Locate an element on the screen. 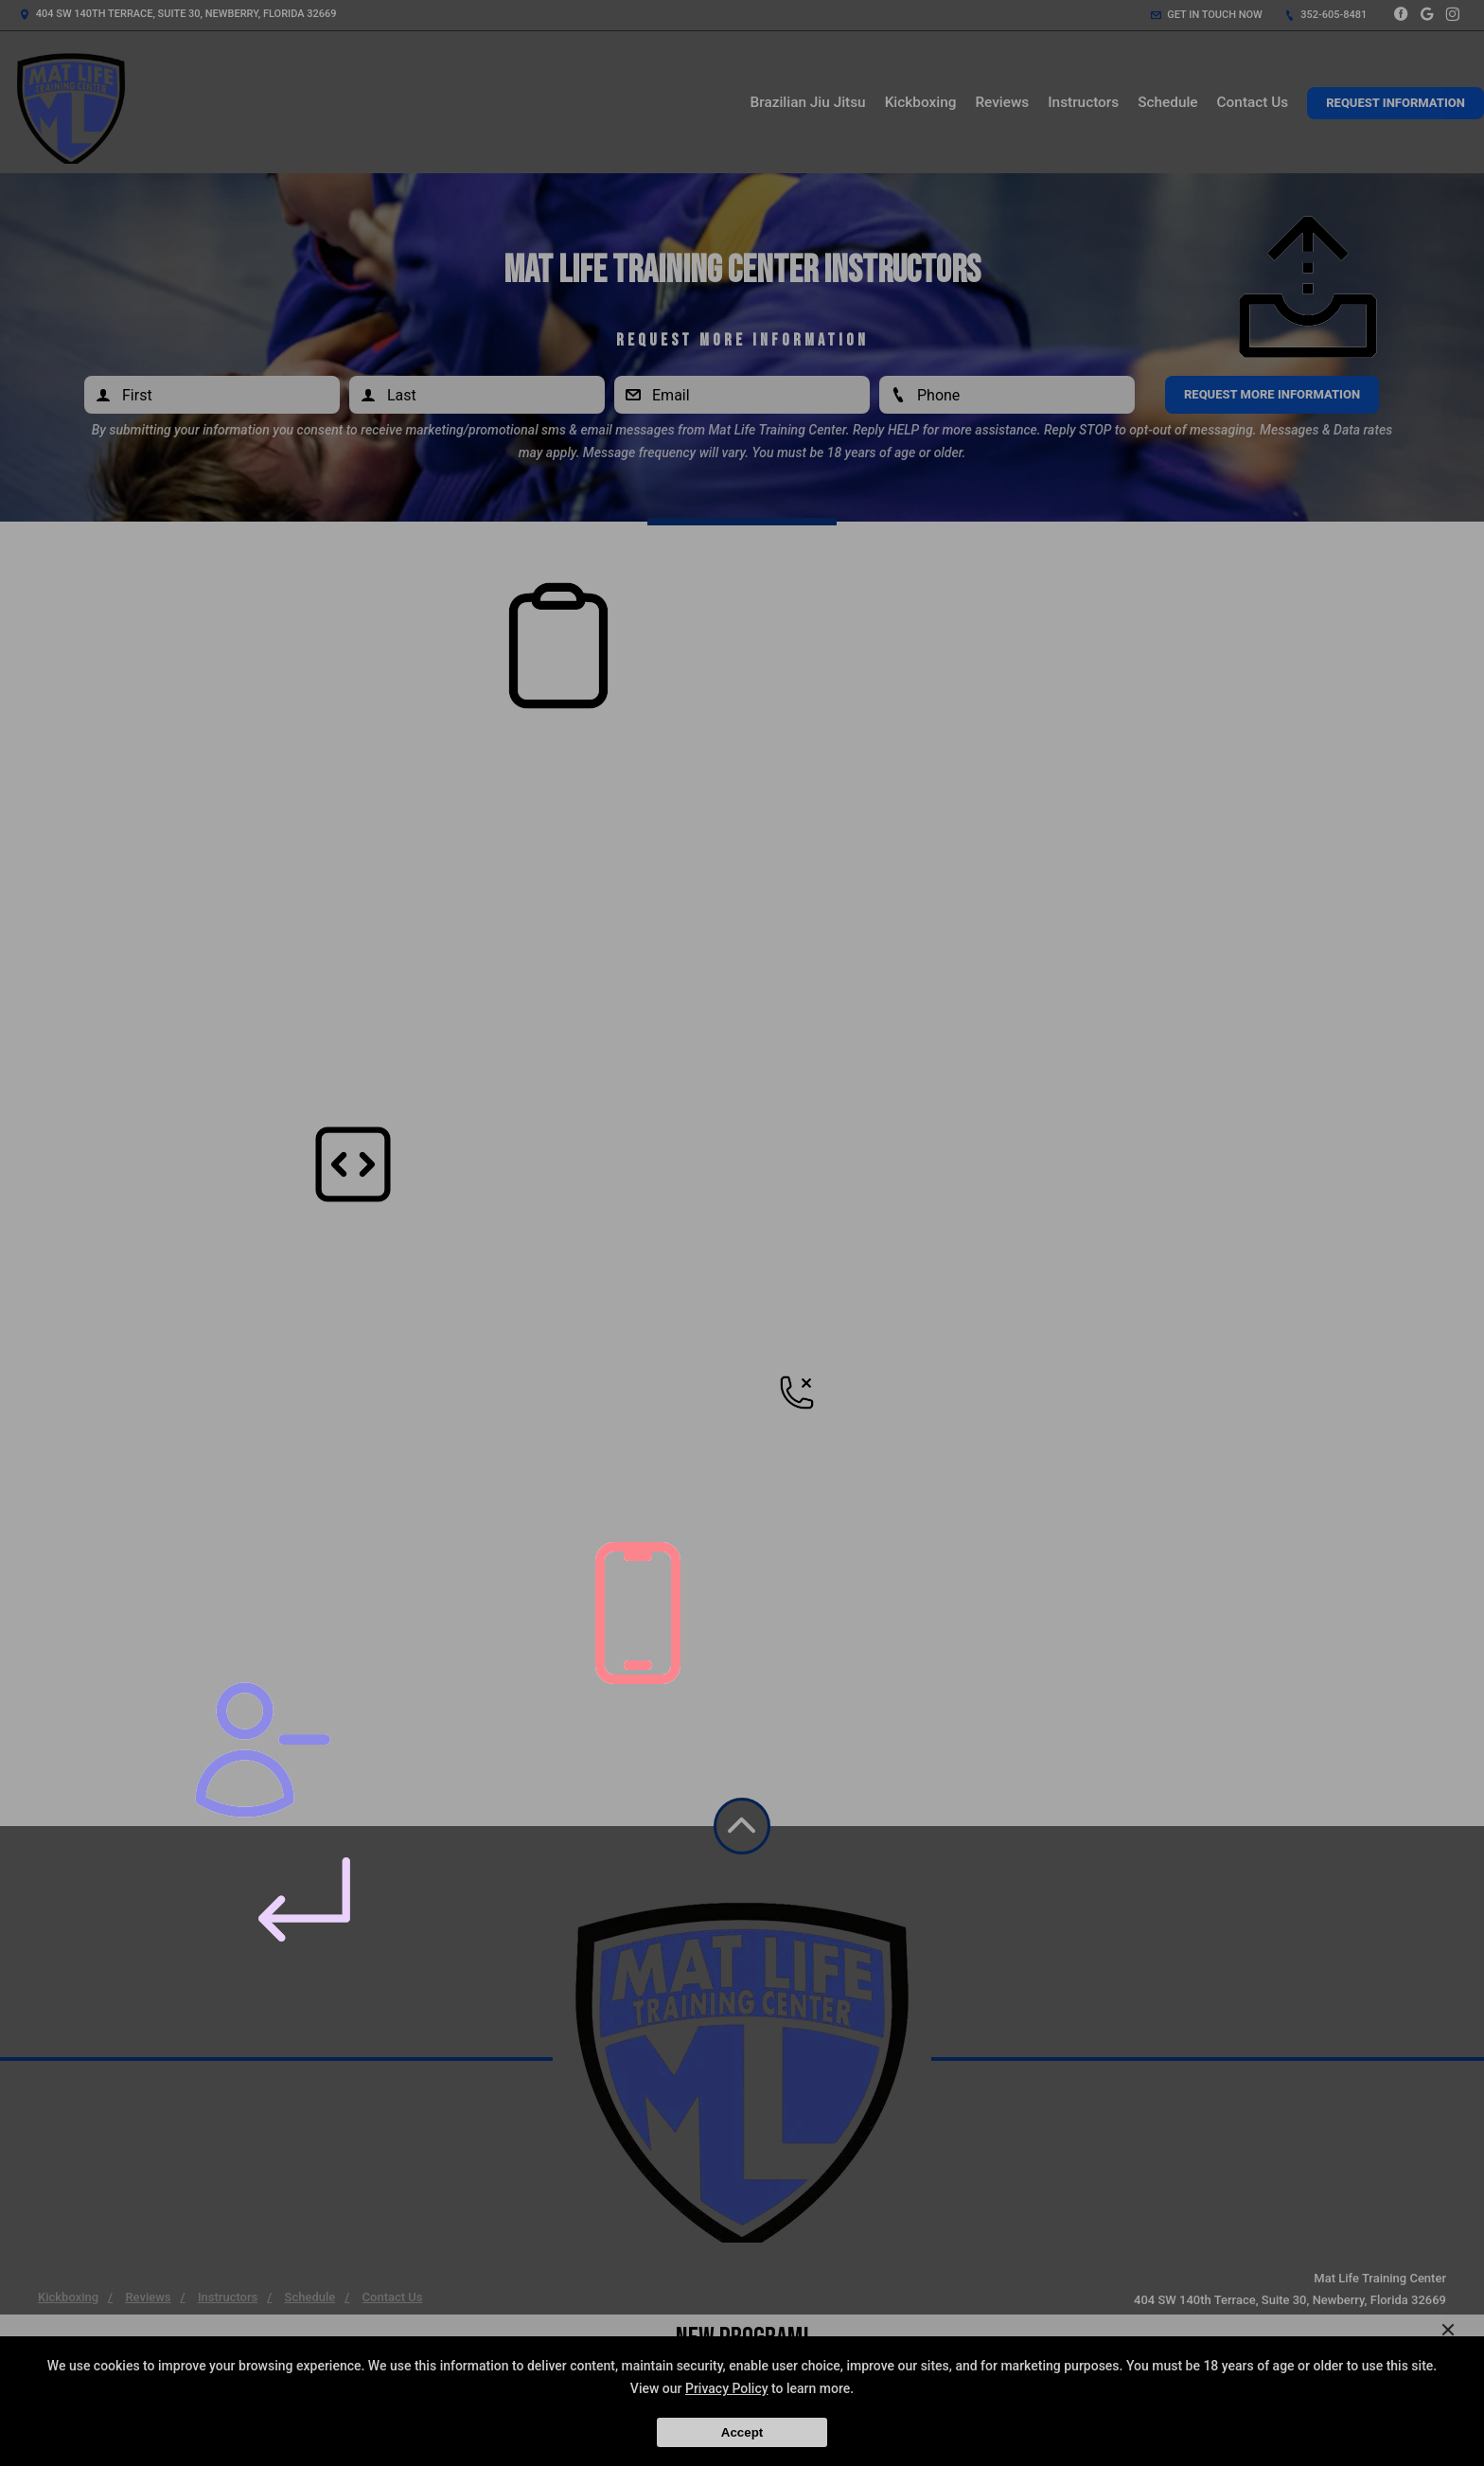 Image resolution: width=1484 pixels, height=2466 pixels. remove a user or contact is located at coordinates (256, 1749).